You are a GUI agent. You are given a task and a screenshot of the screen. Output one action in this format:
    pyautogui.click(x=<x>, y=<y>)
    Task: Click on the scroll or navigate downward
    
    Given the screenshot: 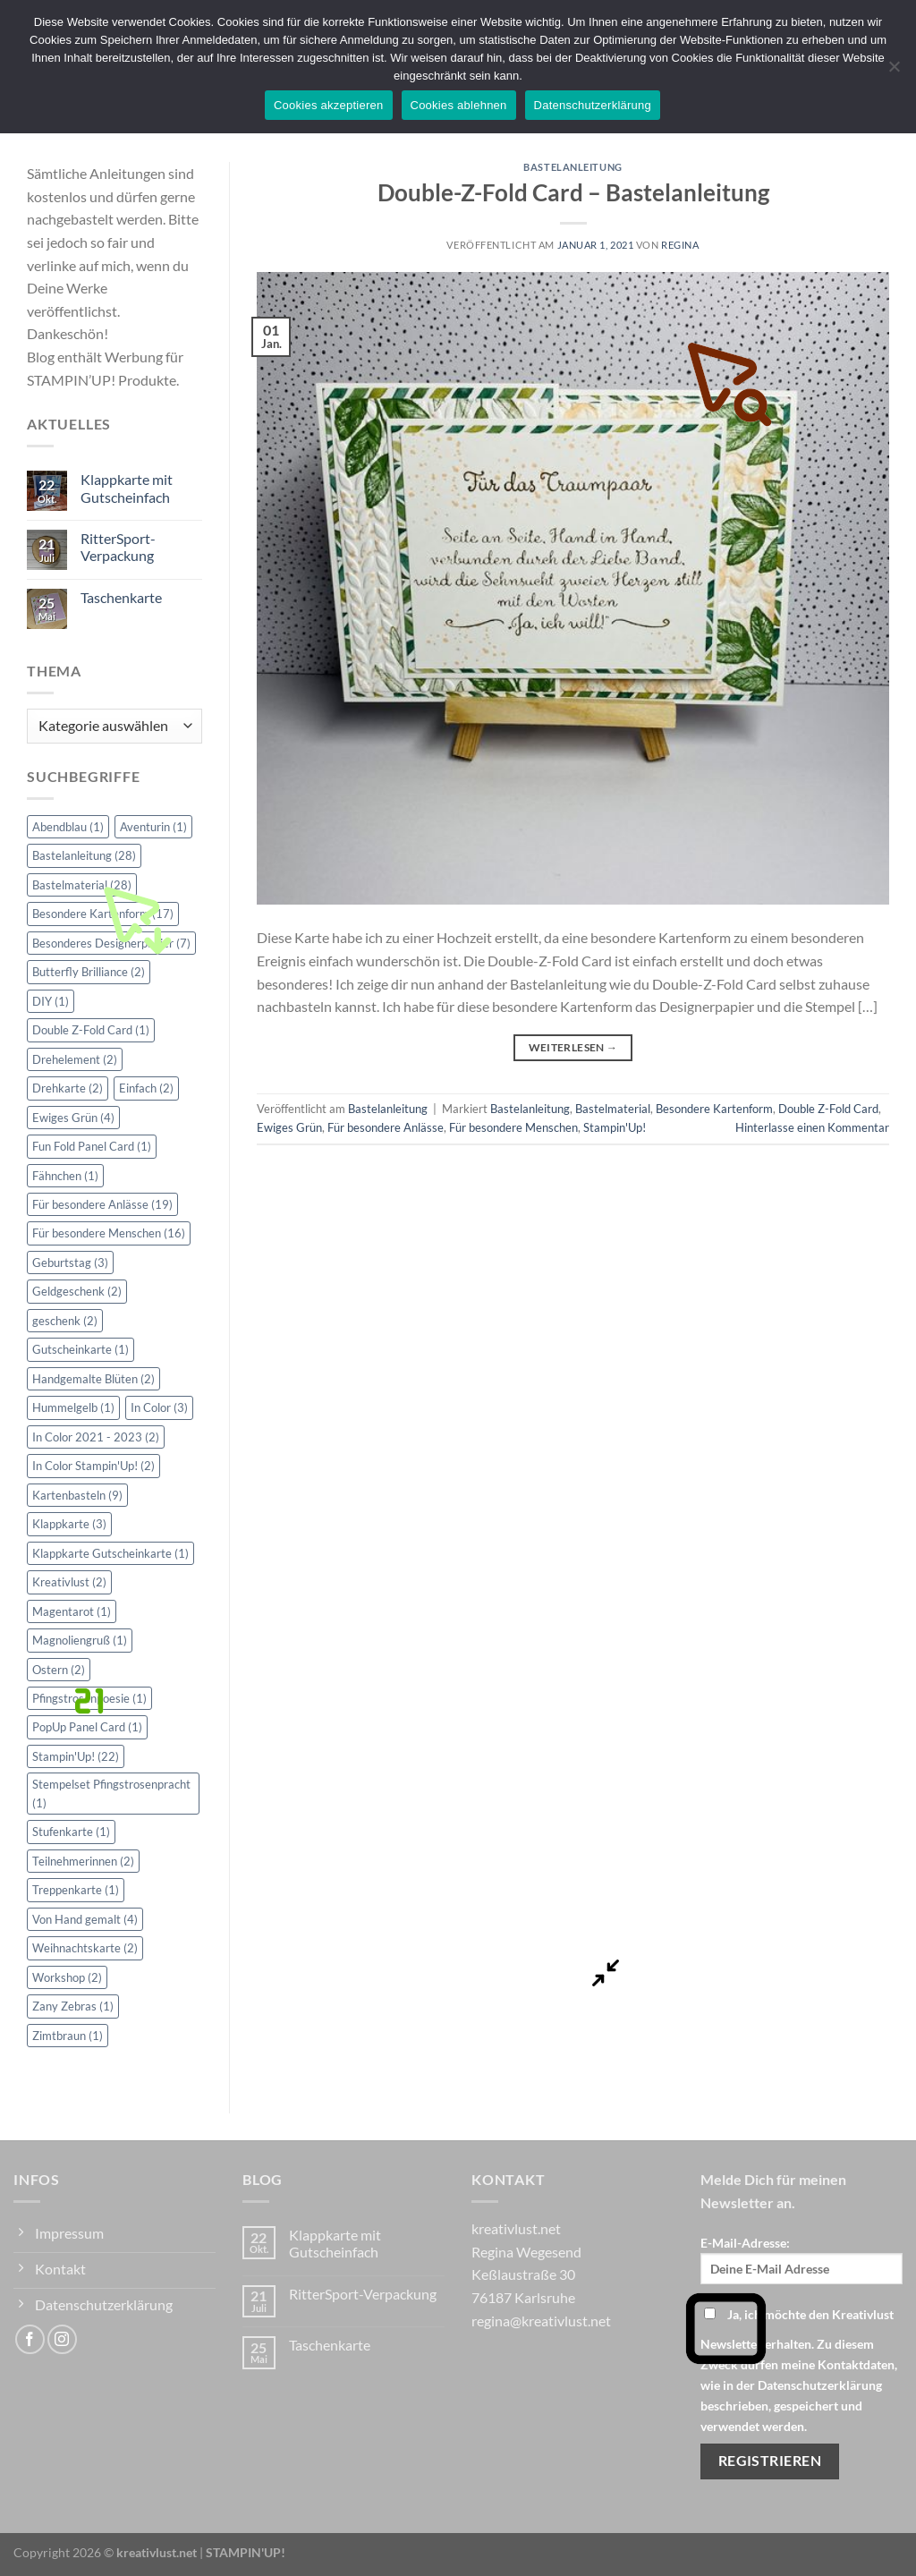 What is the action you would take?
    pyautogui.click(x=134, y=917)
    